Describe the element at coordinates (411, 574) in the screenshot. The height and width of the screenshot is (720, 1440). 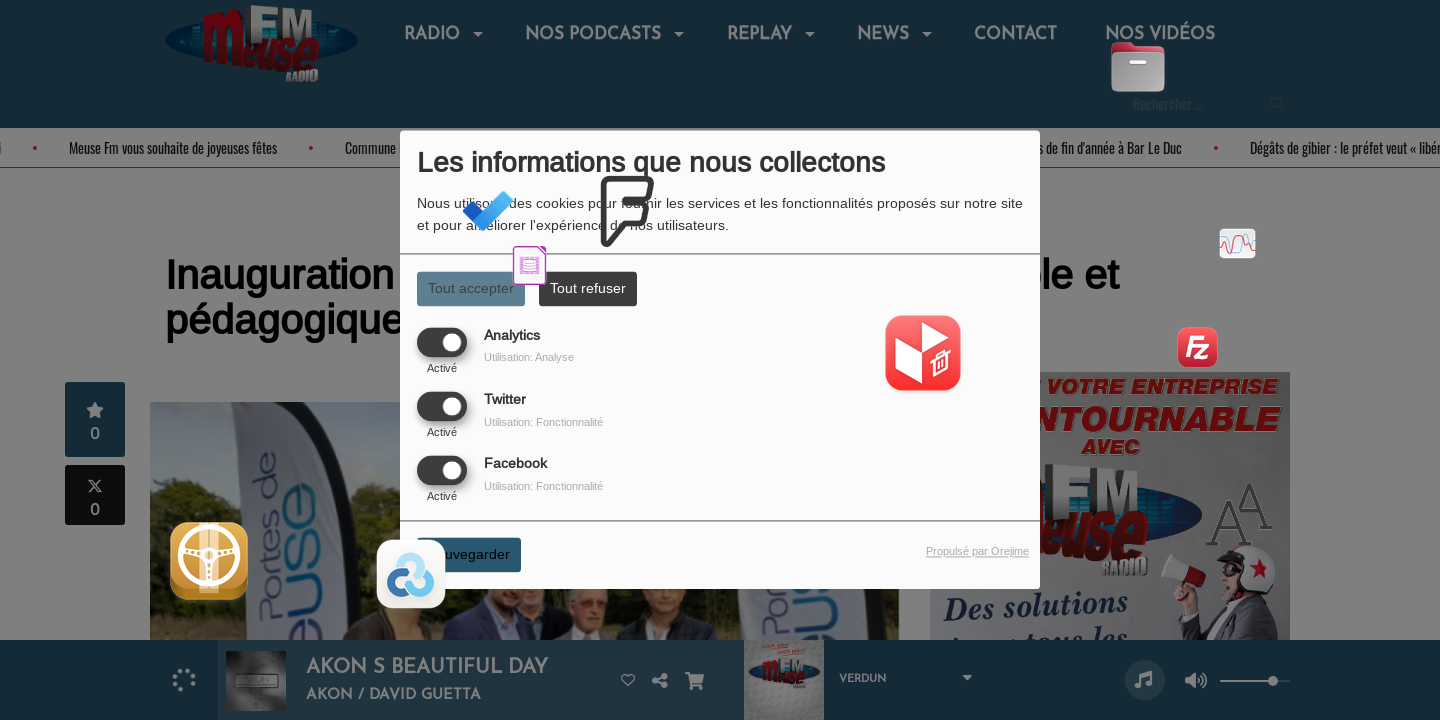
I see `open rclone browser for cloud storage management` at that location.